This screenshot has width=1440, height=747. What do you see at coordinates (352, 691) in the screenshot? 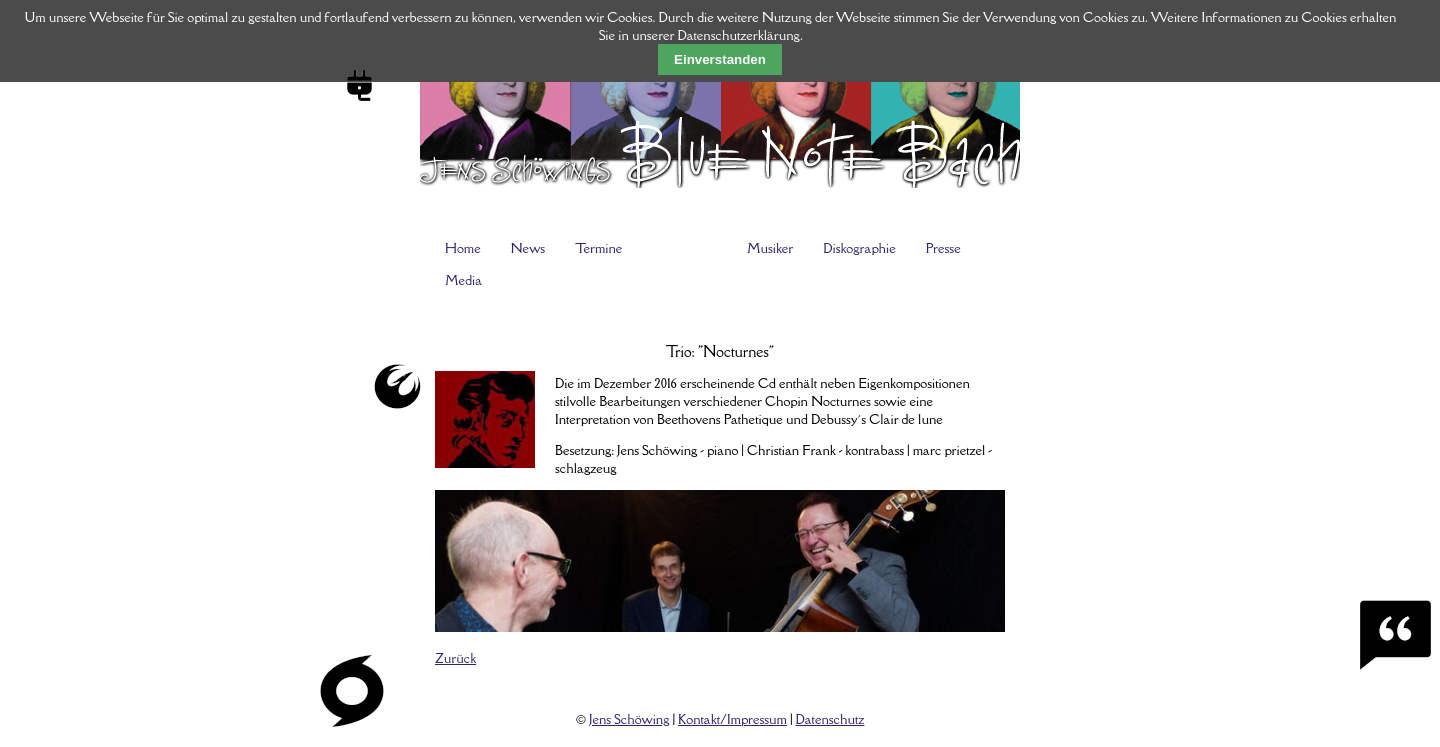
I see `indicates typhoon or hurricane weather alert` at bounding box center [352, 691].